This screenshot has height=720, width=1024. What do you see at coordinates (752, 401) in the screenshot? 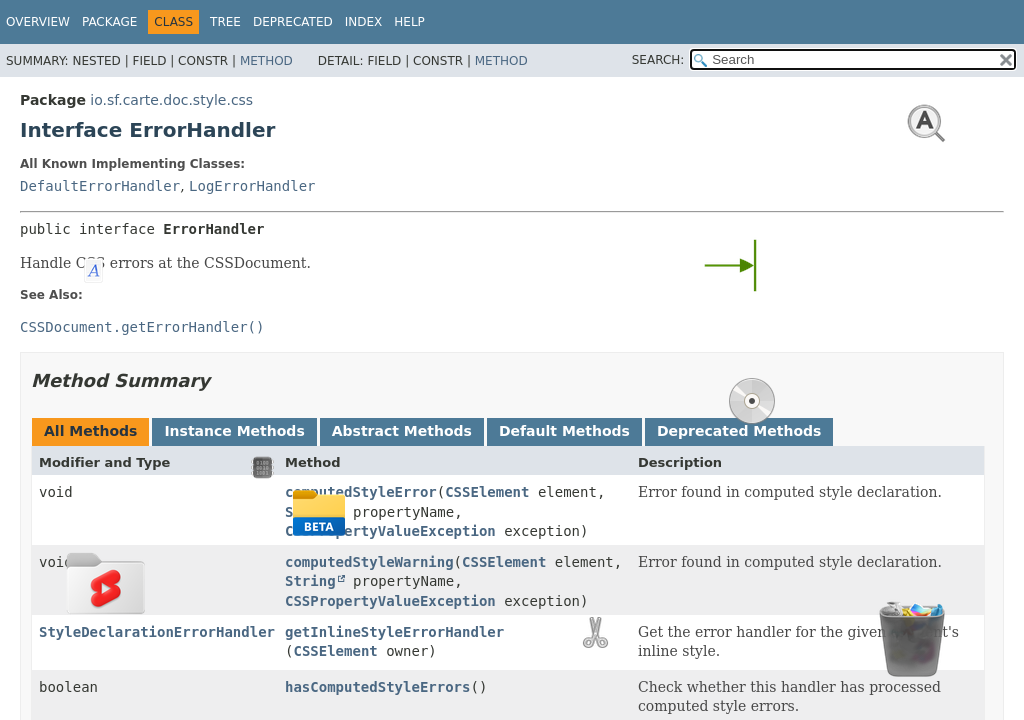
I see `unmount or eject a DVD disc` at bounding box center [752, 401].